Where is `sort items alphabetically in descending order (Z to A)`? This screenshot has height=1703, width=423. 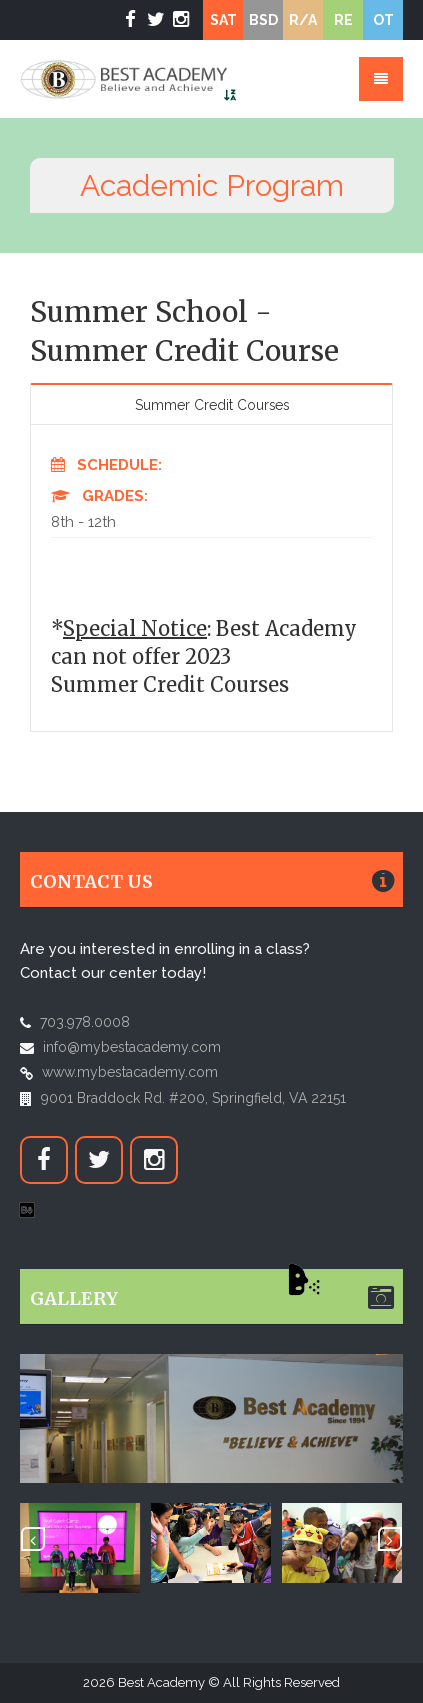
sort items alphabetically in descending order (Z to A) is located at coordinates (230, 95).